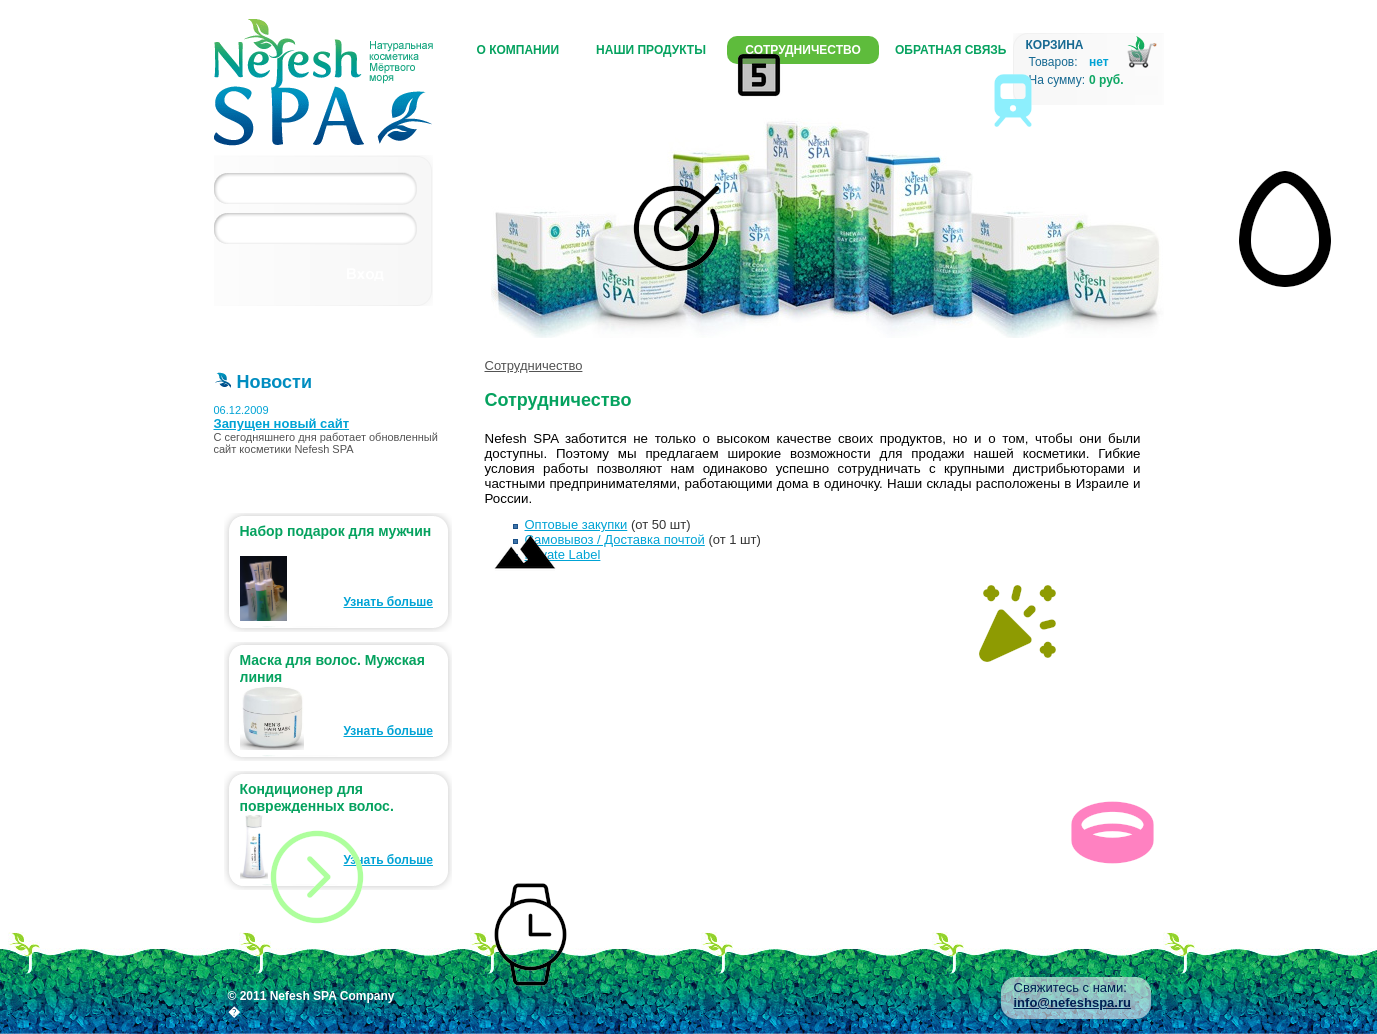 The width and height of the screenshot is (1377, 1034). Describe the element at coordinates (1019, 621) in the screenshot. I see `celebration or success state indicator` at that location.